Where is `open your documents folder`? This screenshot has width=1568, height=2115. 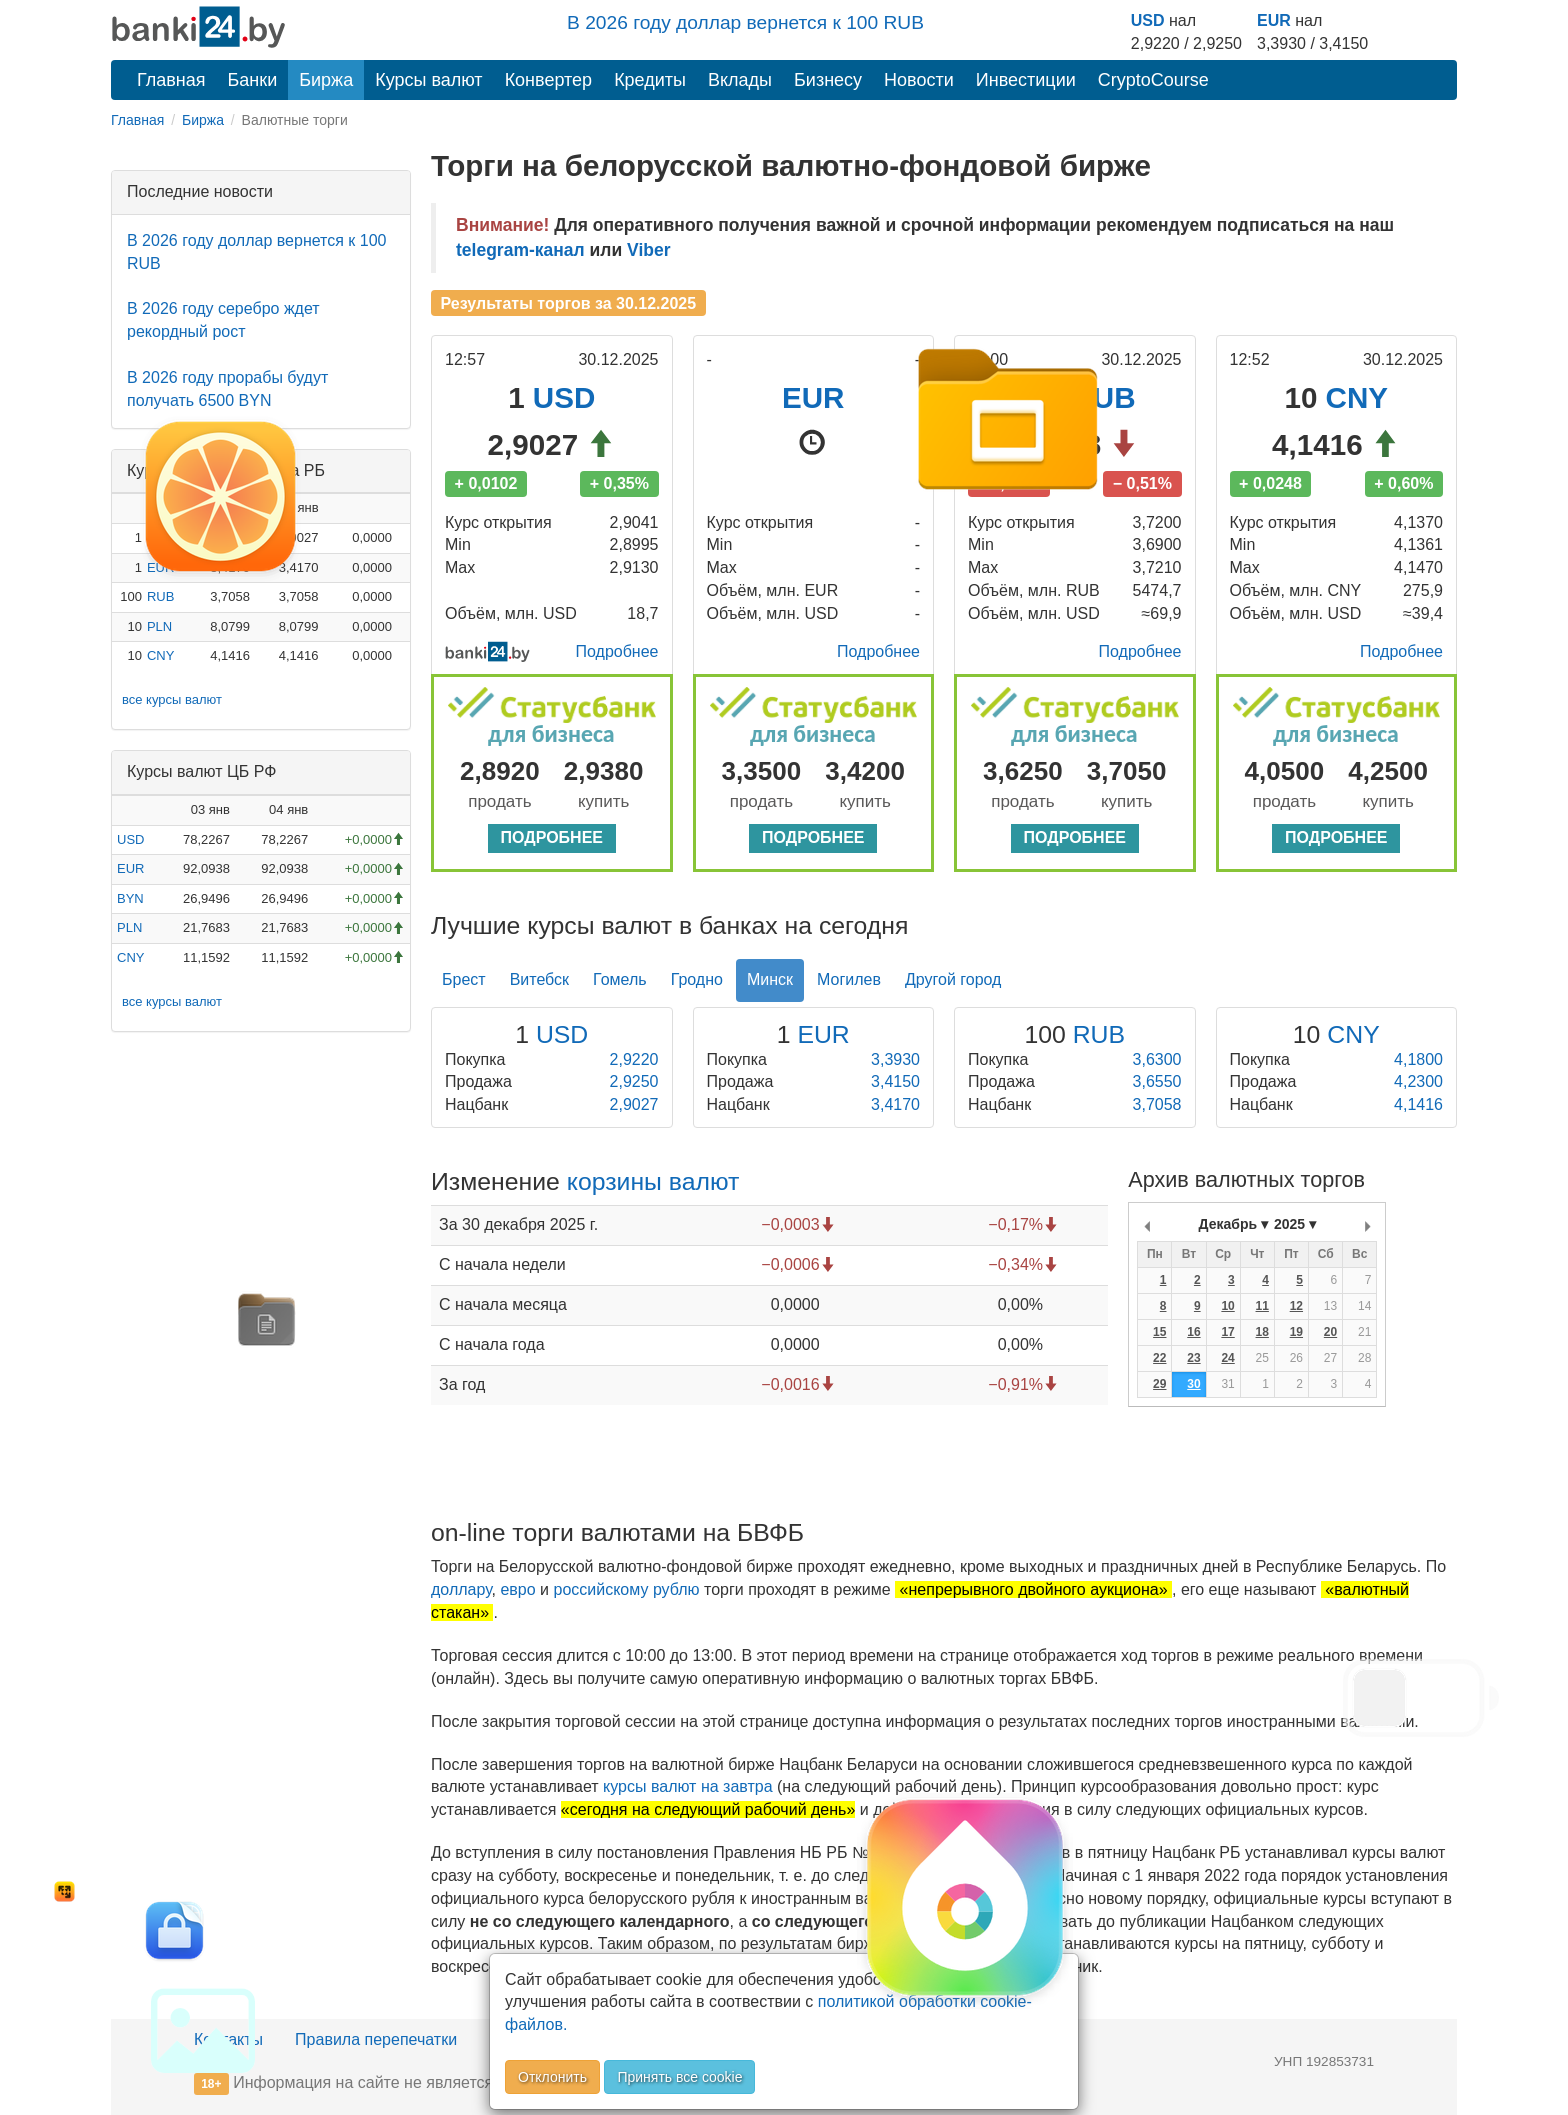
open your documents folder is located at coordinates (266, 1319).